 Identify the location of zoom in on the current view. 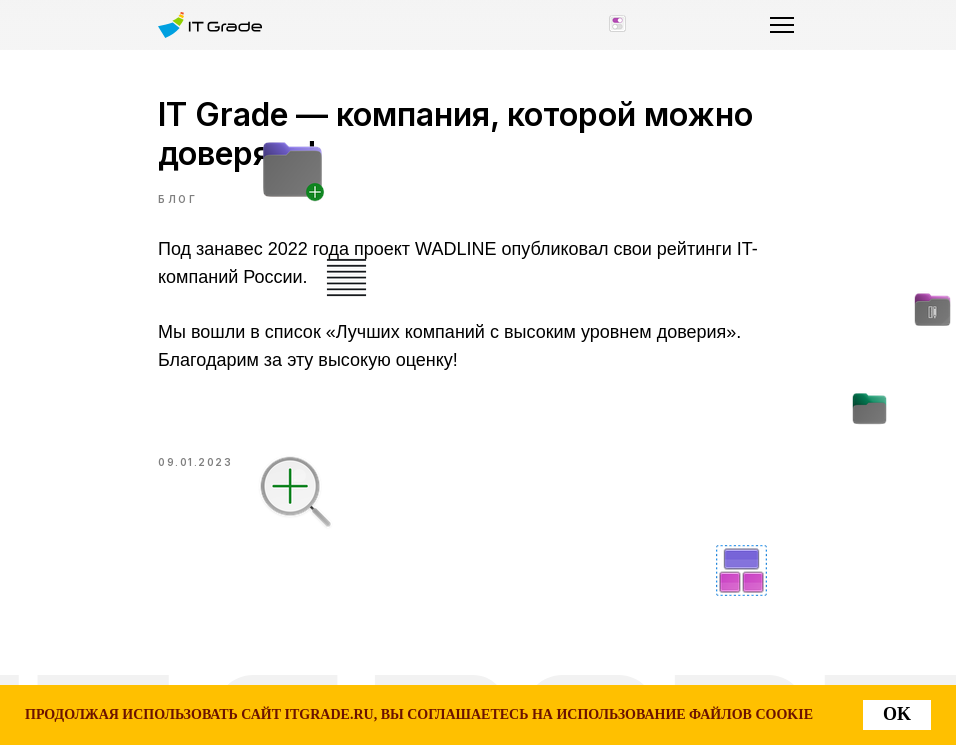
(295, 491).